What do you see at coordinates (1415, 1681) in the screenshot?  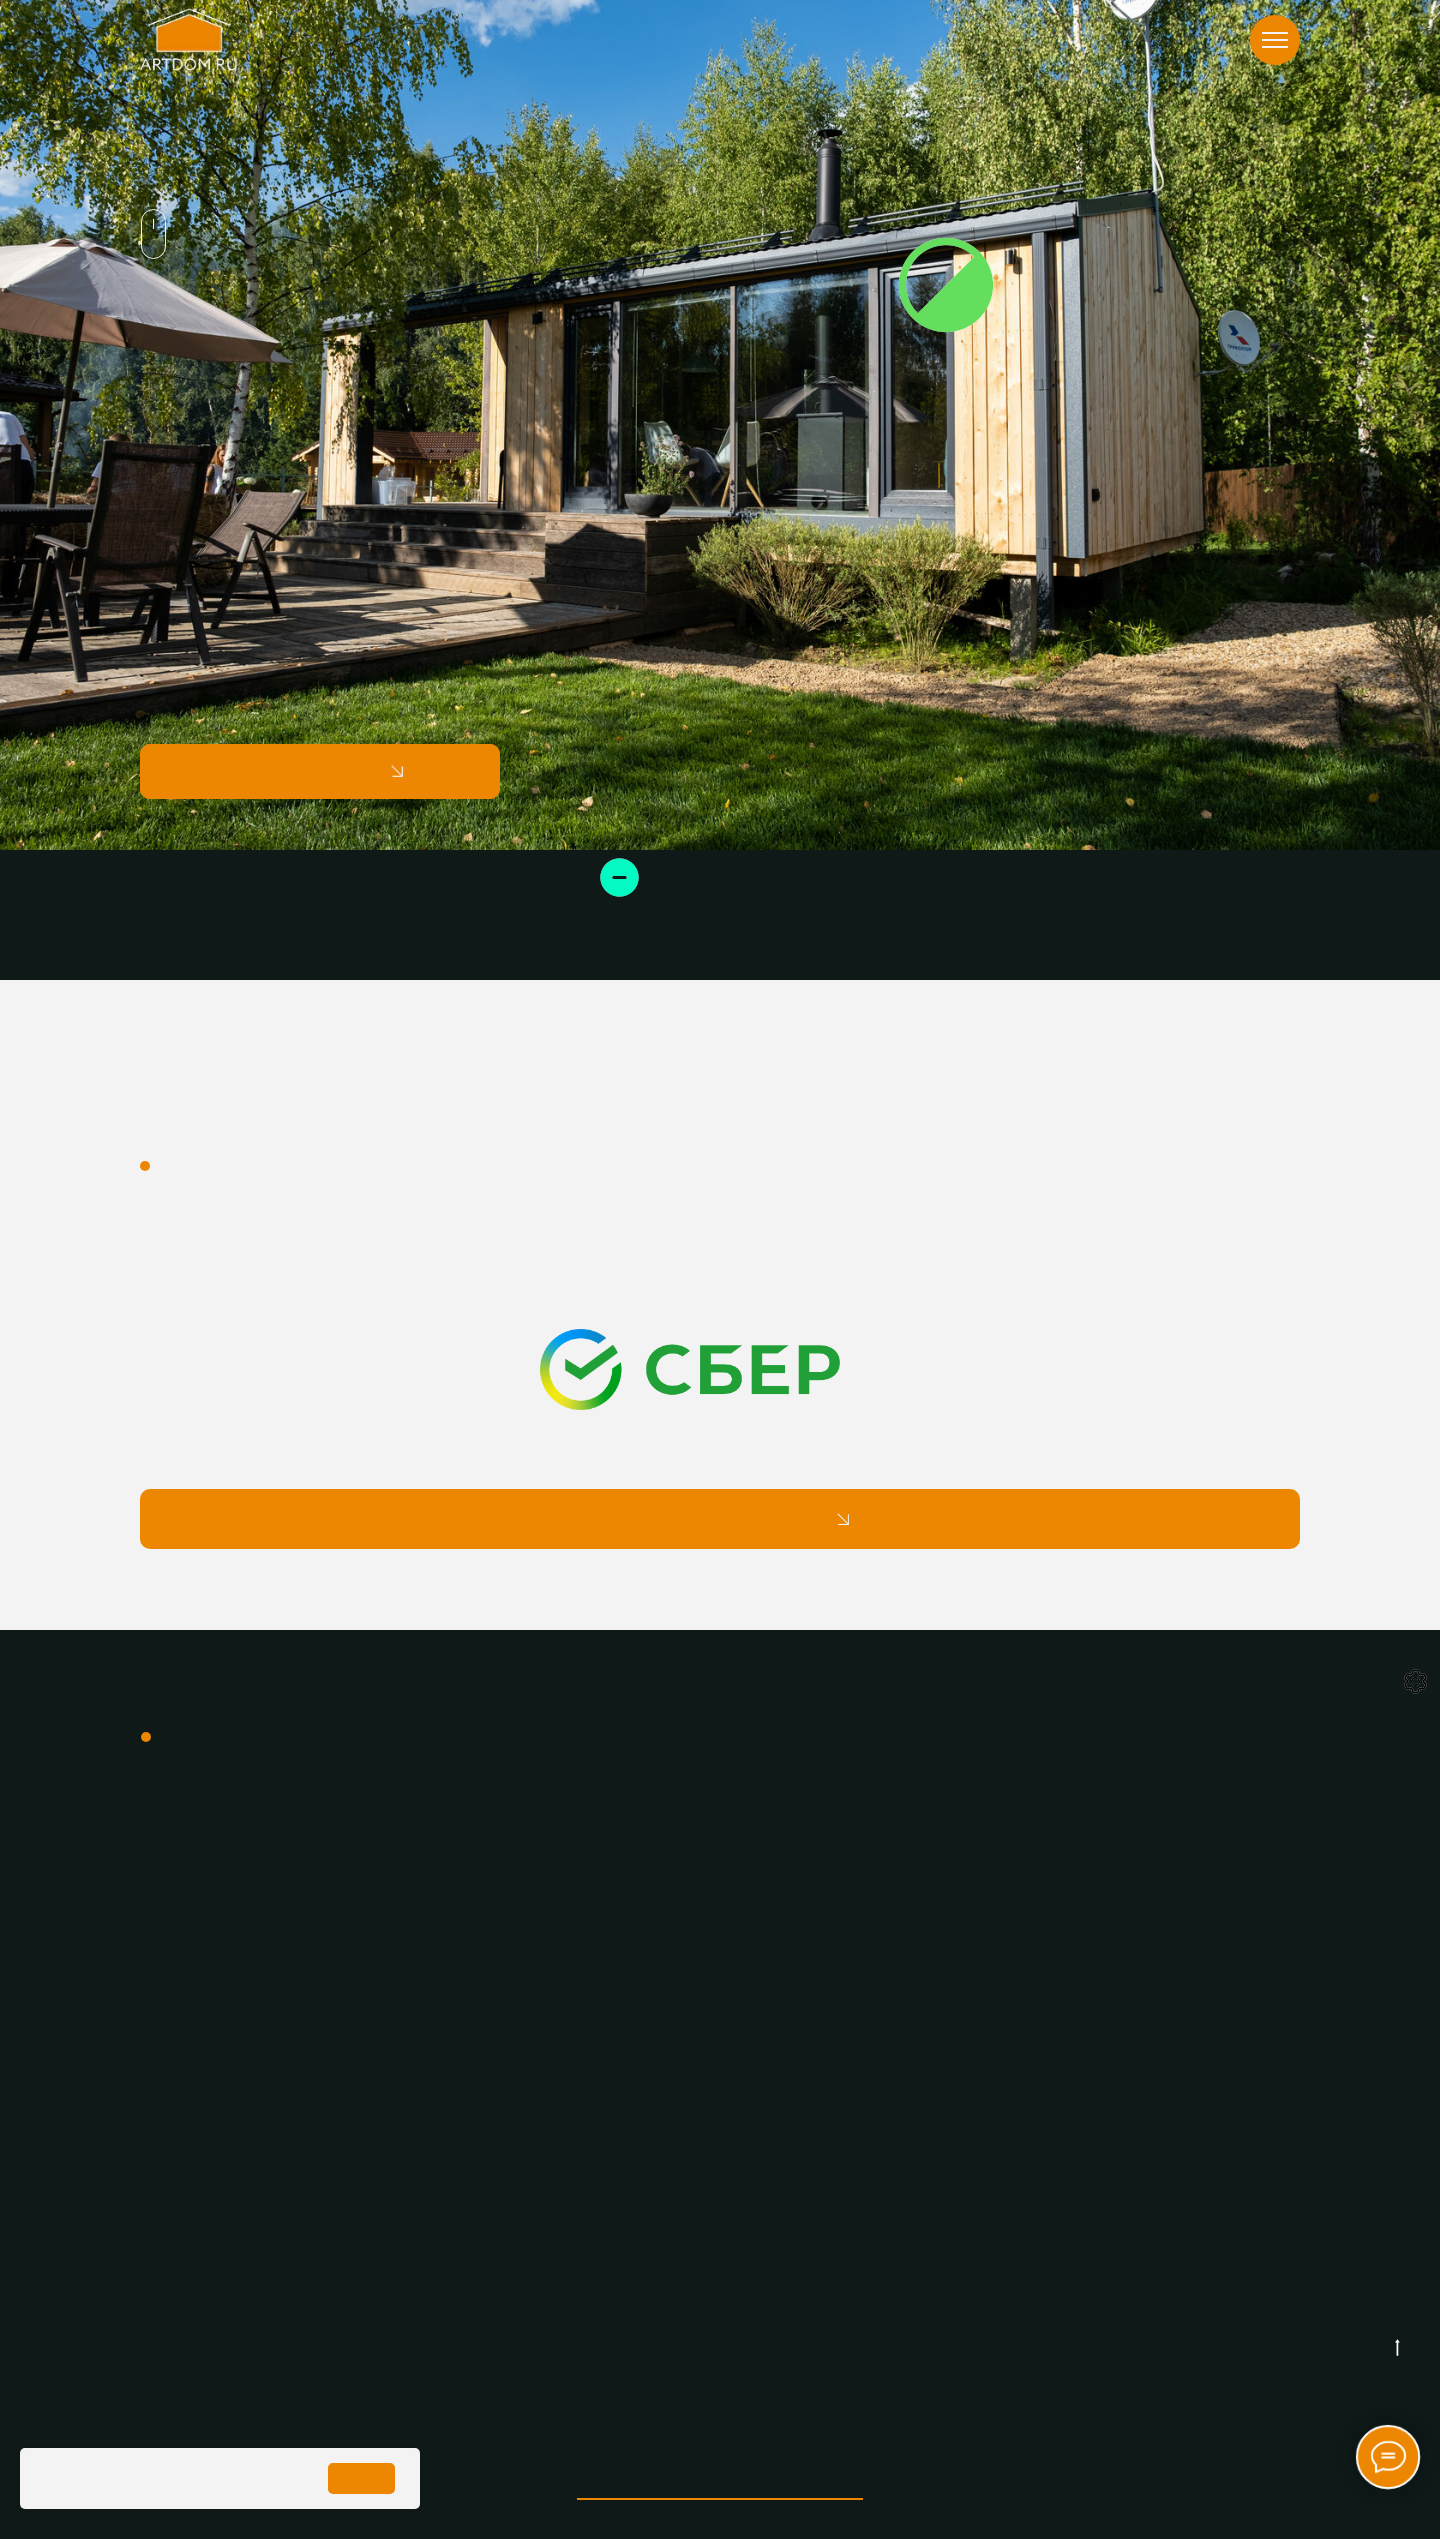 I see `access settings or preferences` at bounding box center [1415, 1681].